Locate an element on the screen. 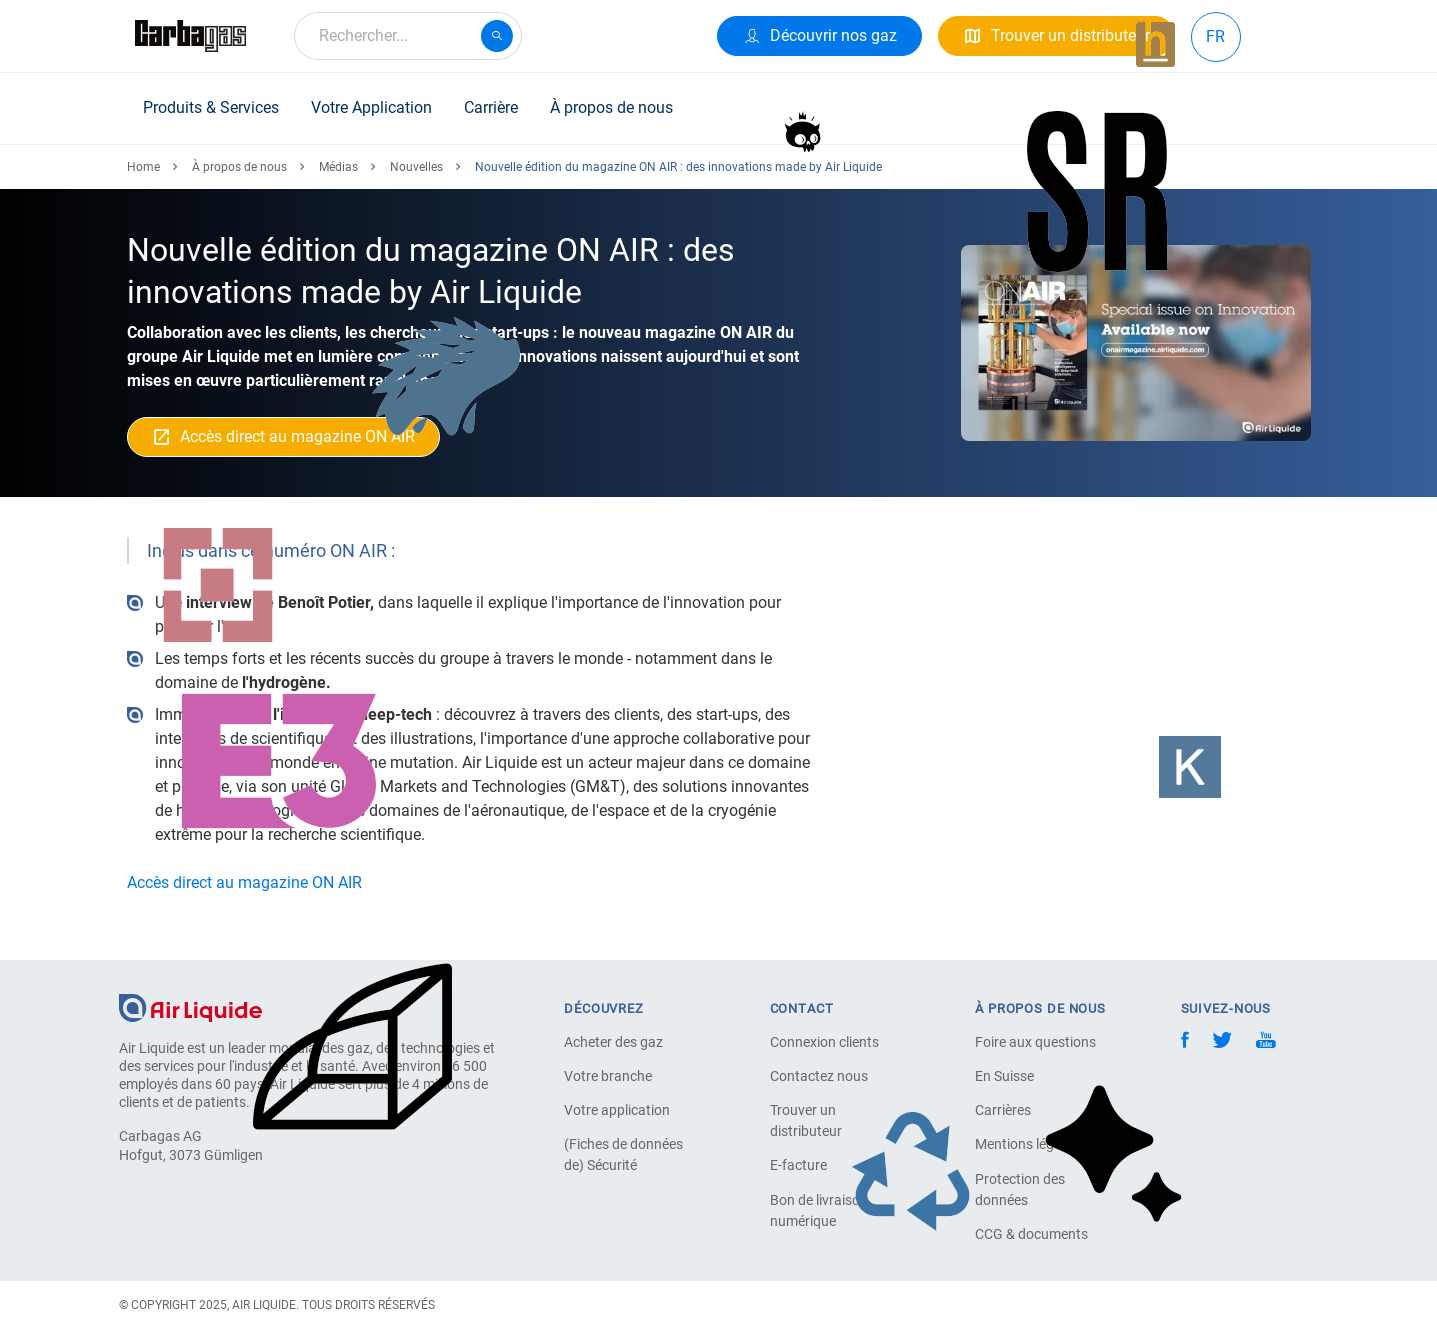 This screenshot has height=1329, width=1437. open Google Bard AI assistant is located at coordinates (1113, 1153).